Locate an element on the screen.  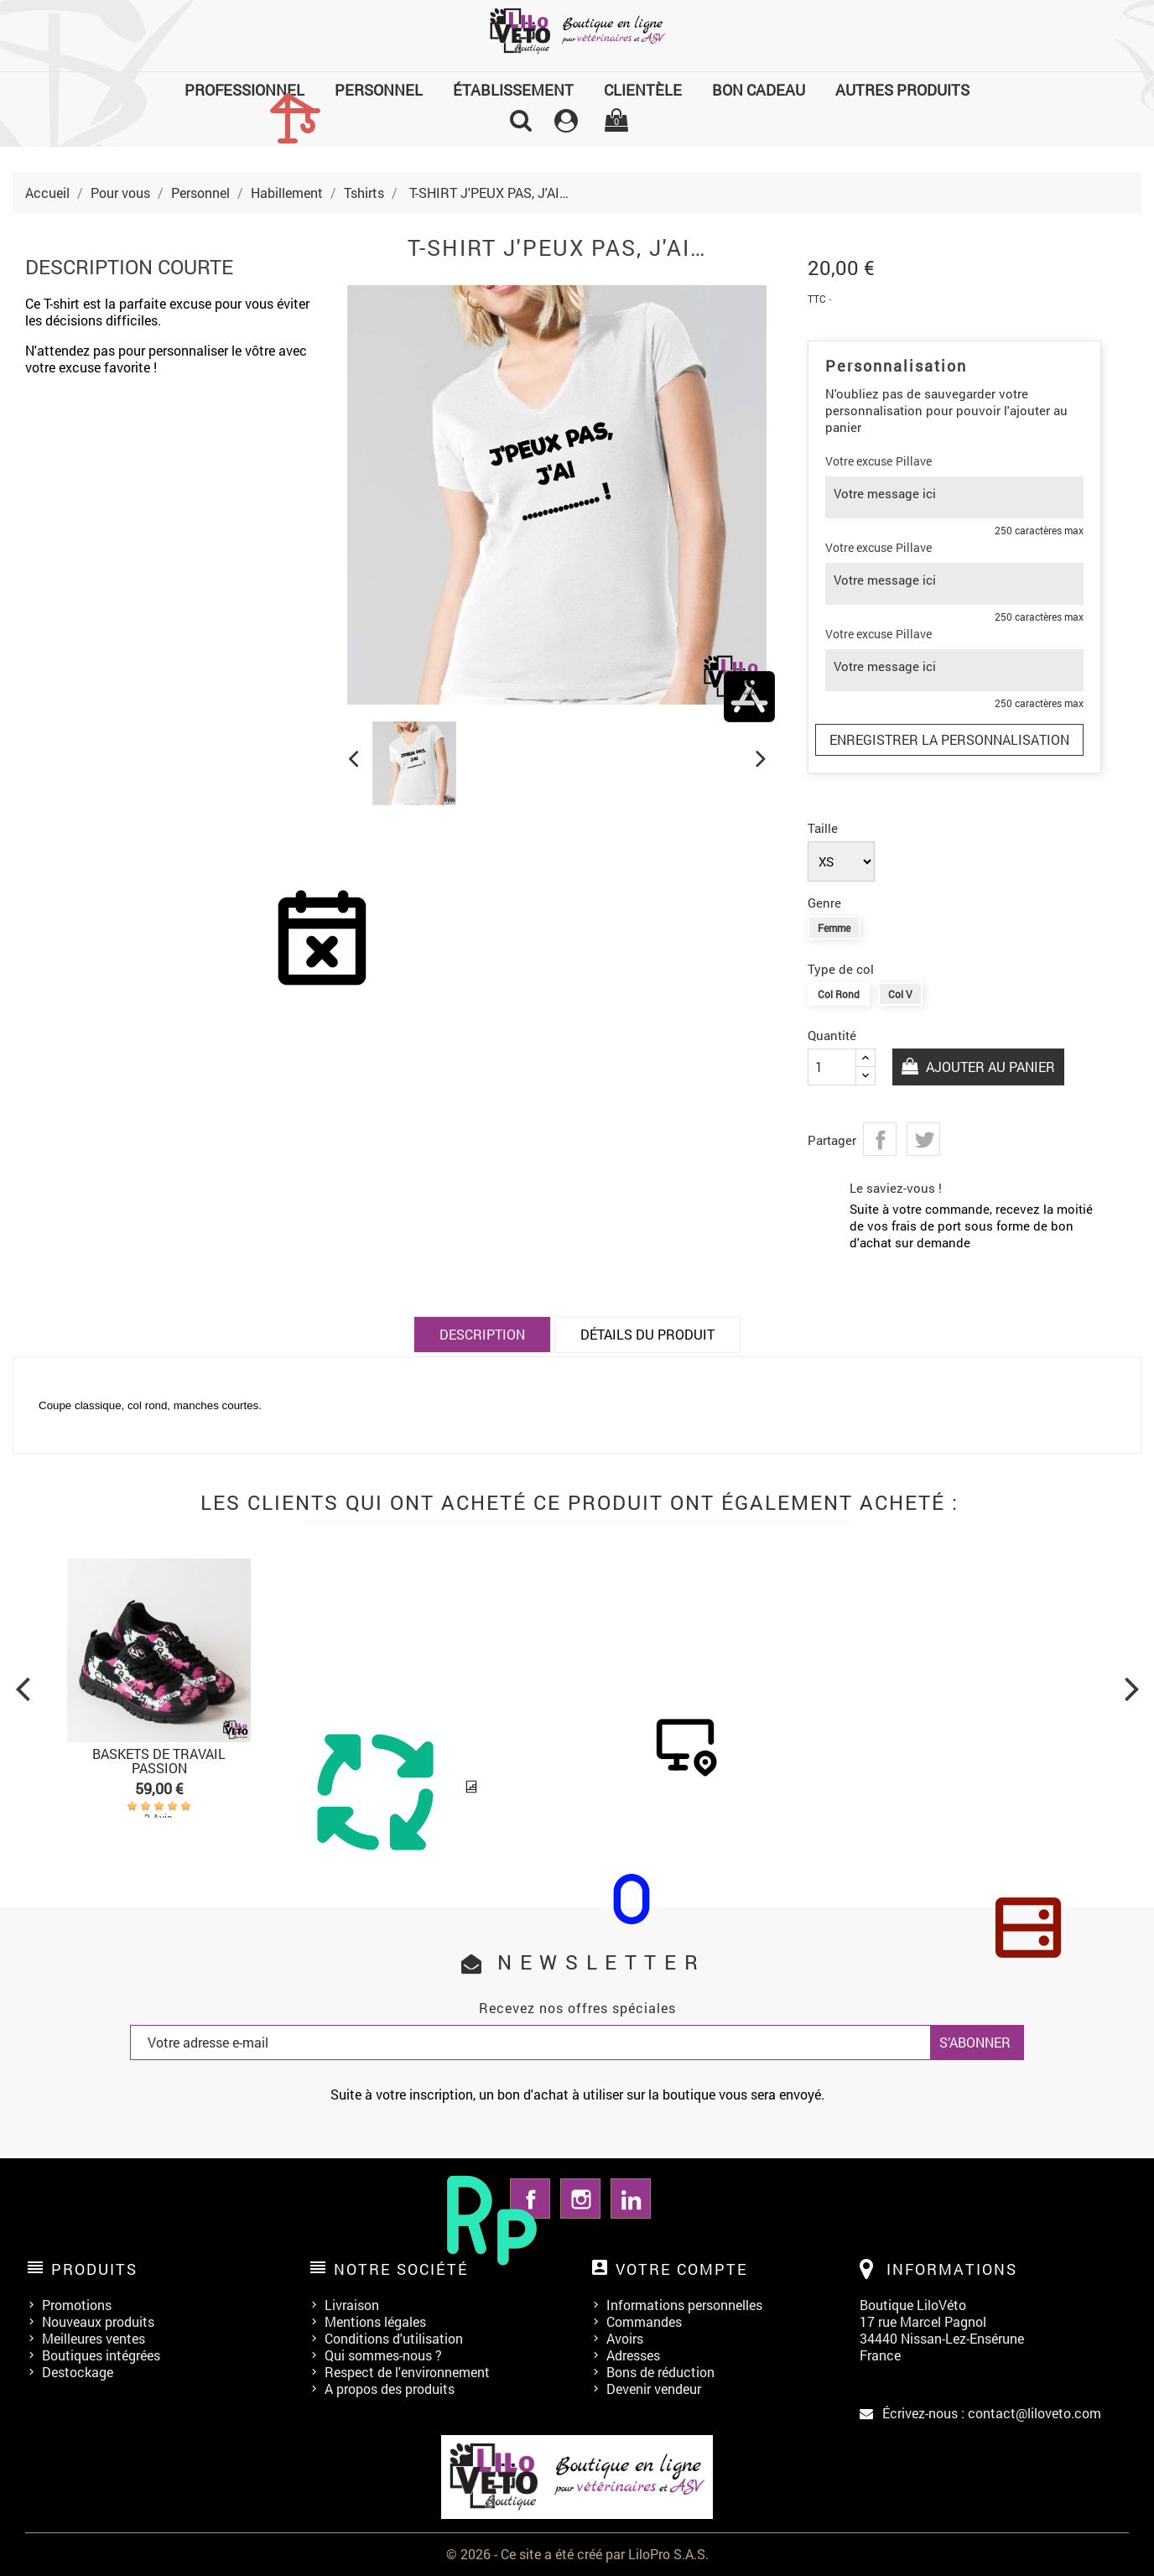
open the apple app store is located at coordinates (749, 696).